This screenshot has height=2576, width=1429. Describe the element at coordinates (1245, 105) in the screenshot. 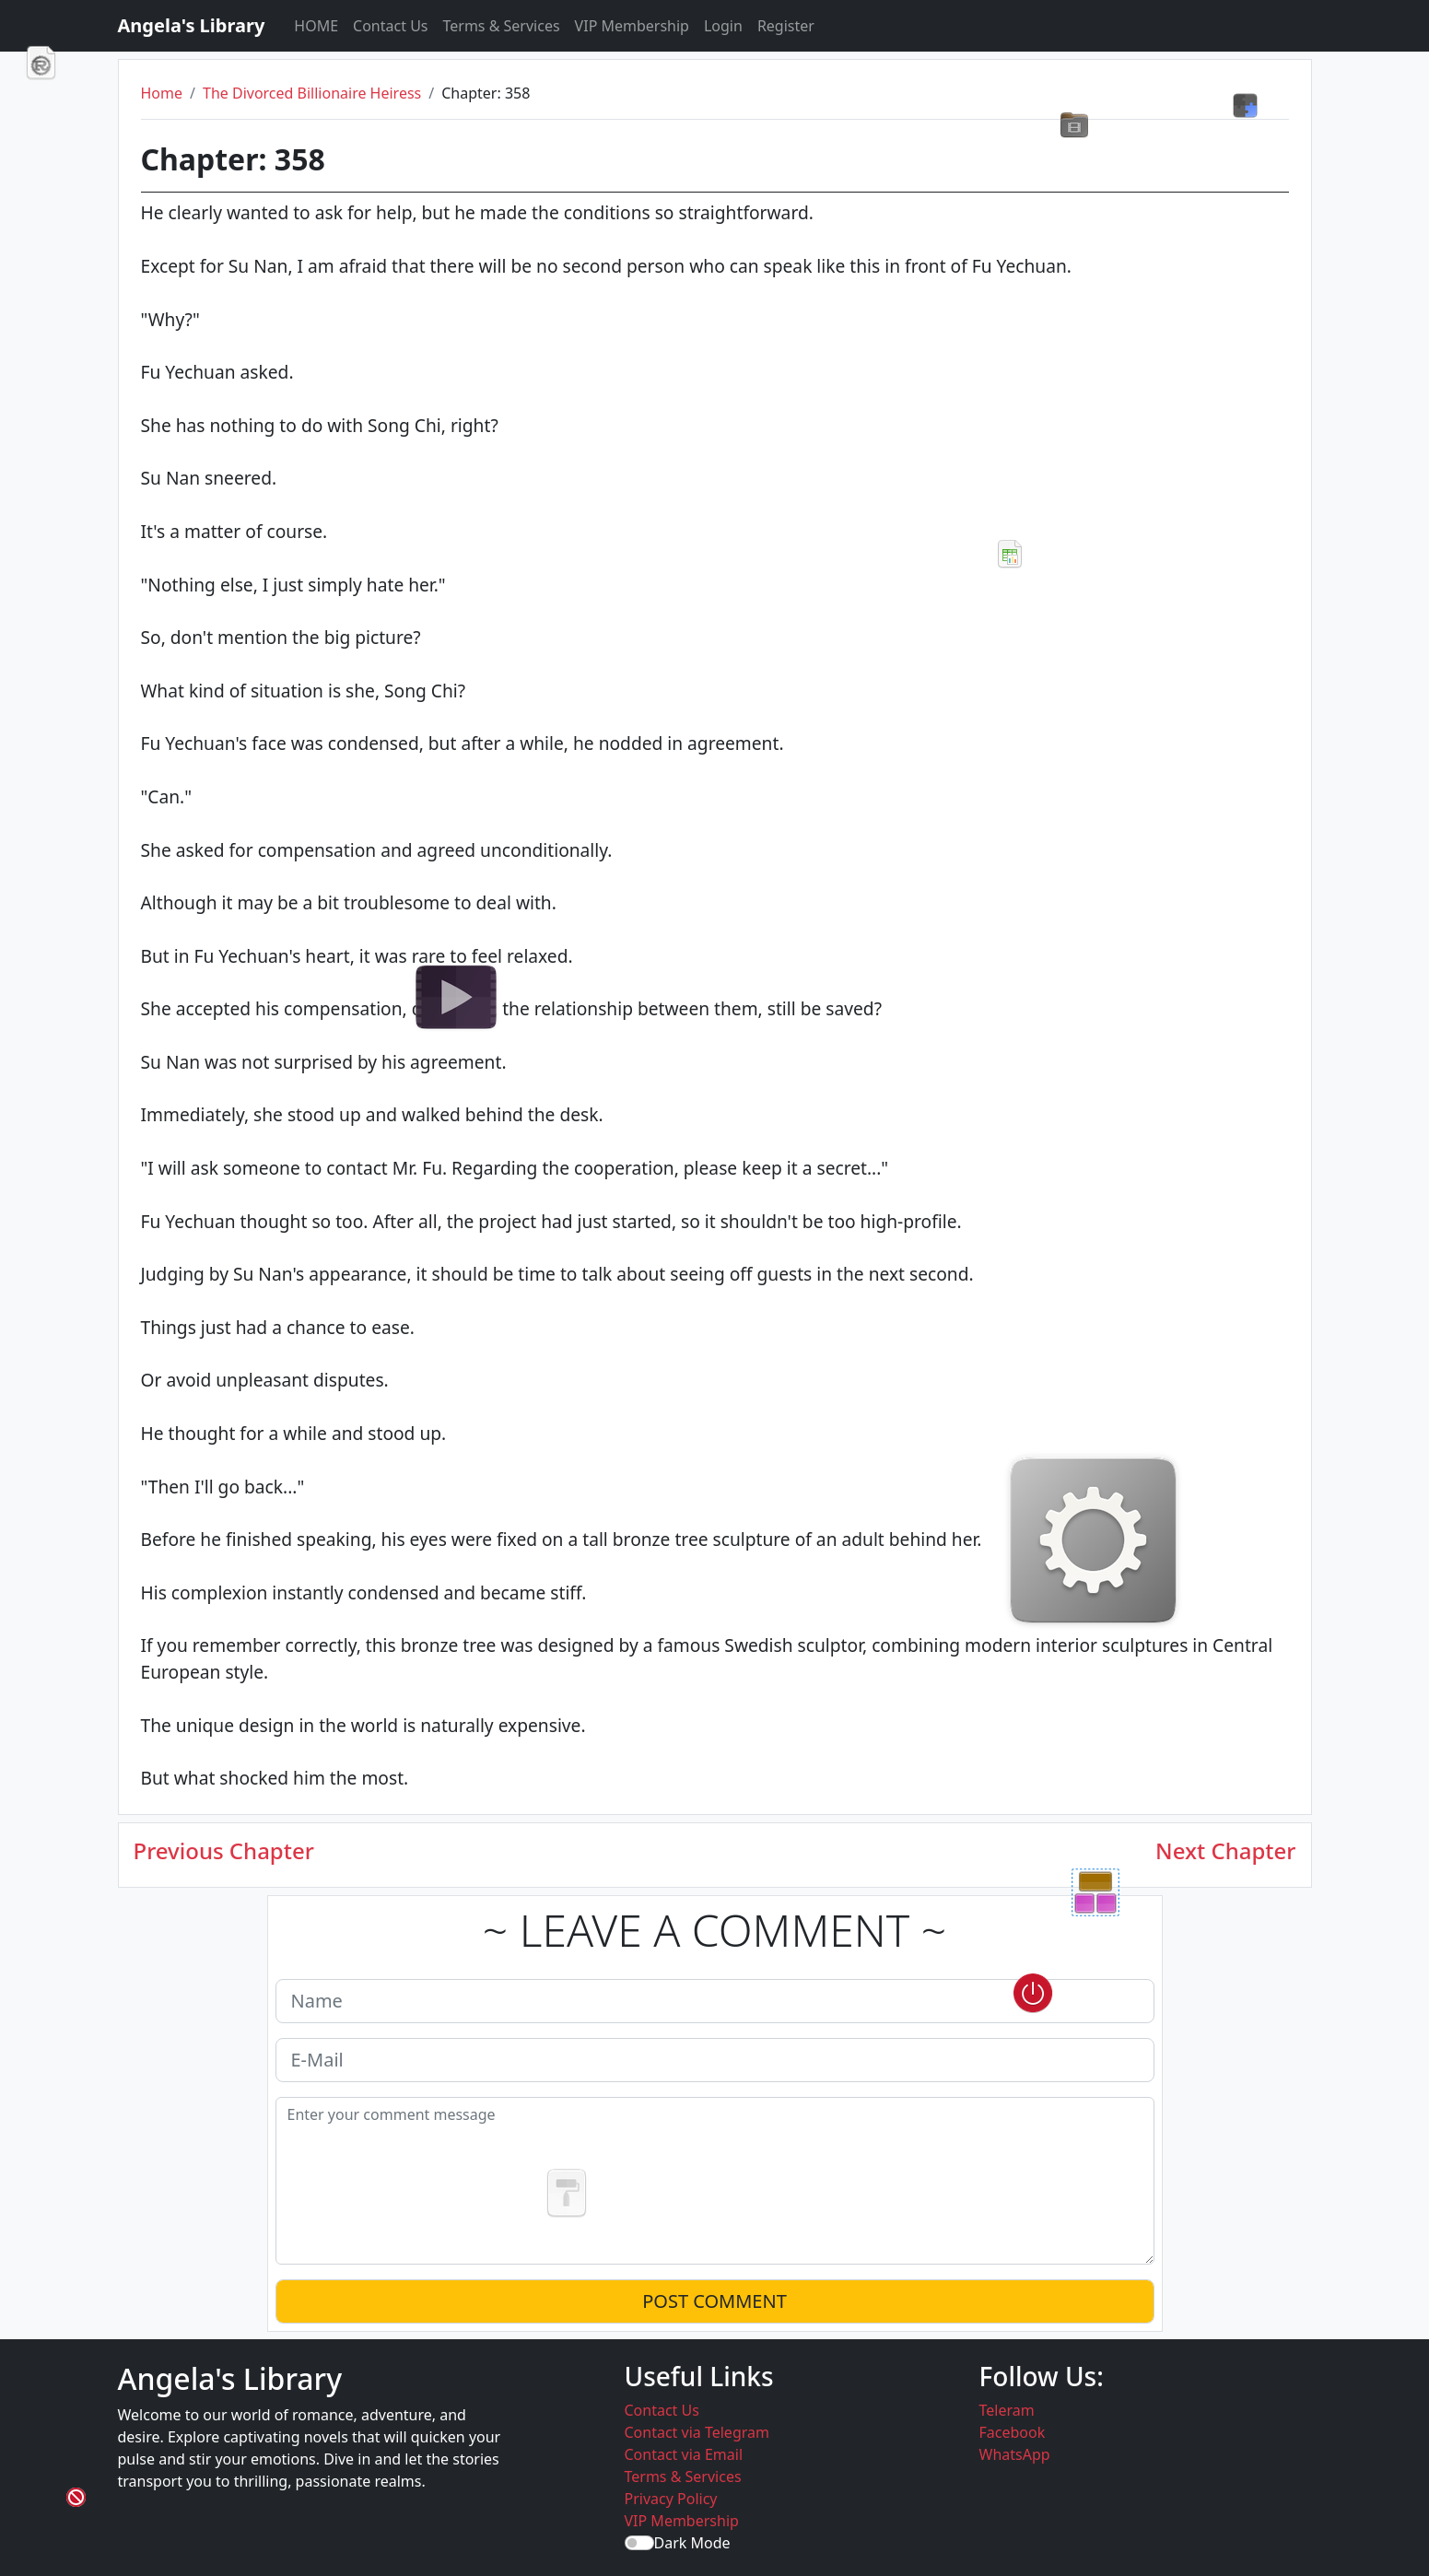

I see `manage bluetooth plugins or extensions` at that location.